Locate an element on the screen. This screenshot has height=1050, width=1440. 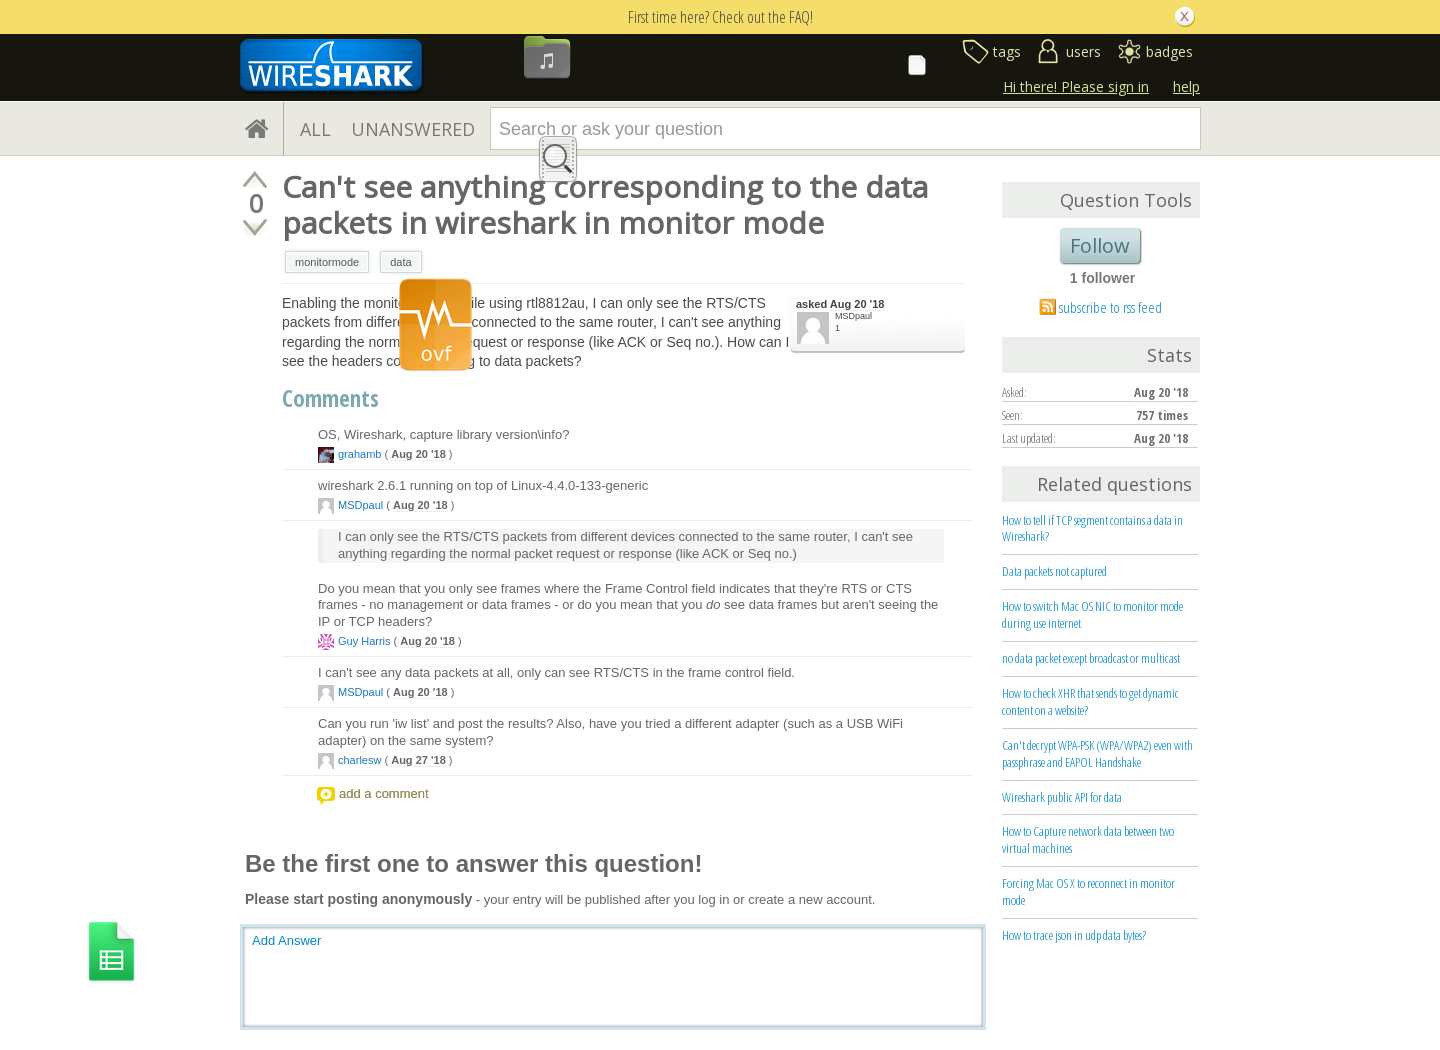
virtualbox open virtualization format file is located at coordinates (435, 324).